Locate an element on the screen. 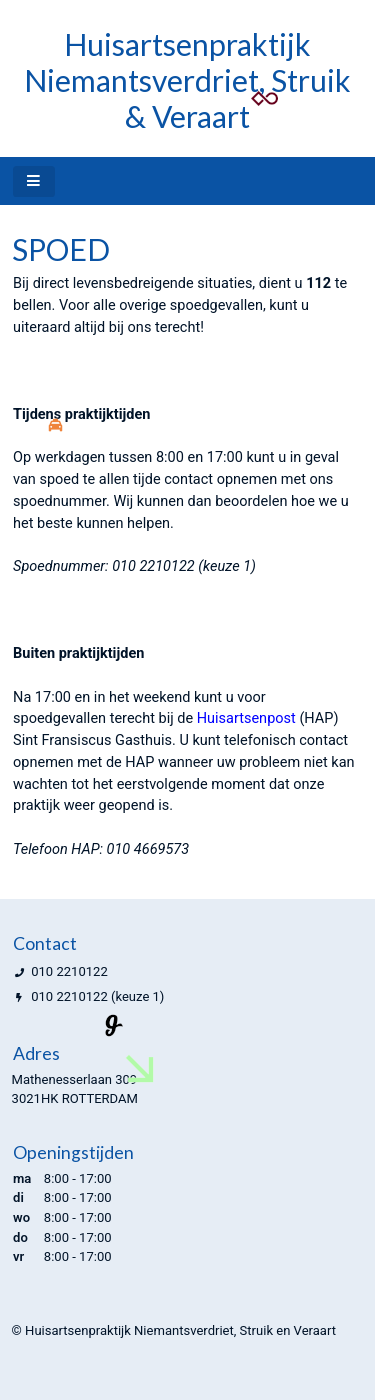 Image resolution: width=375 pixels, height=1400 pixels. navigate to the next item below is located at coordinates (139, 1068).